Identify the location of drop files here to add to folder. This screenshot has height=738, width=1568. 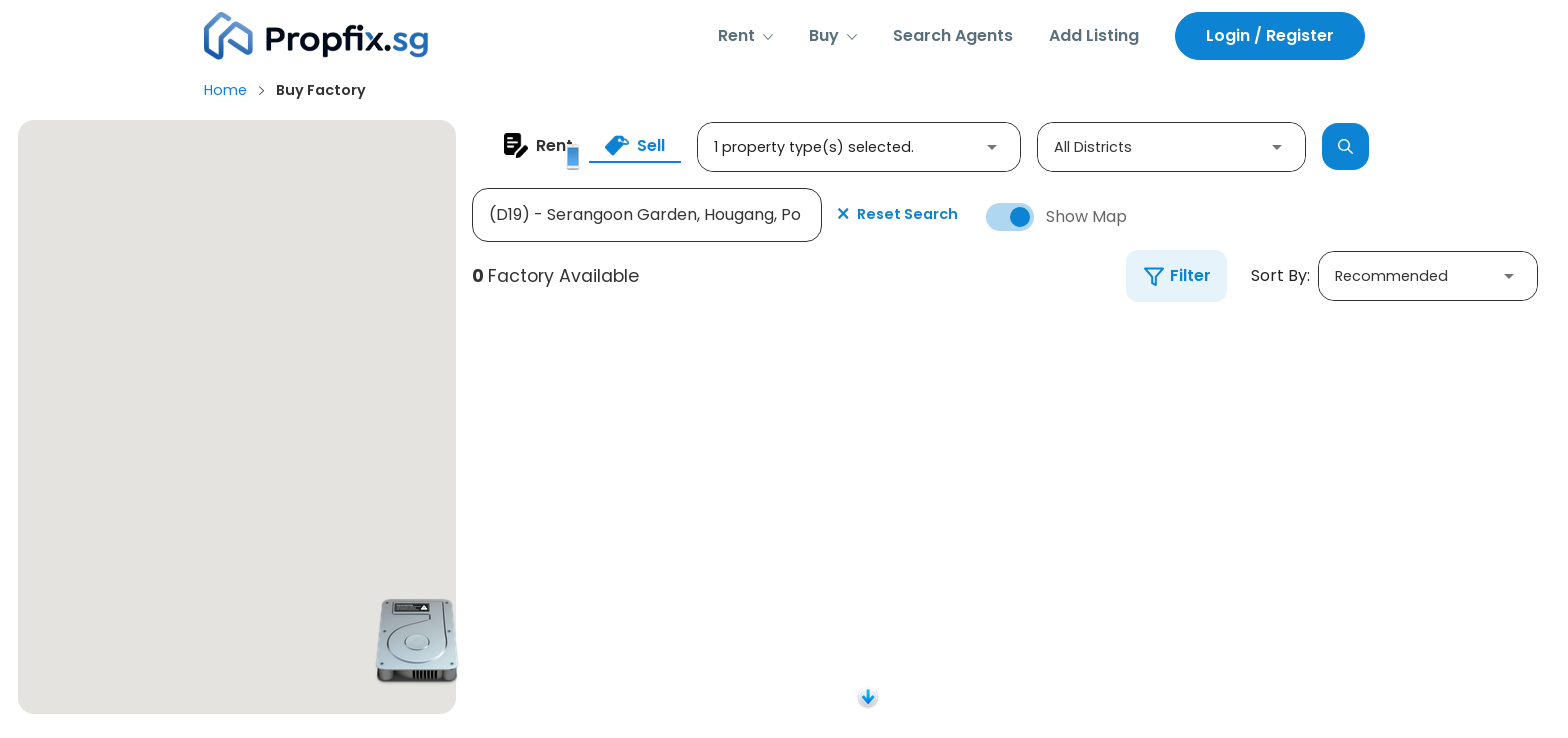
(828, 666).